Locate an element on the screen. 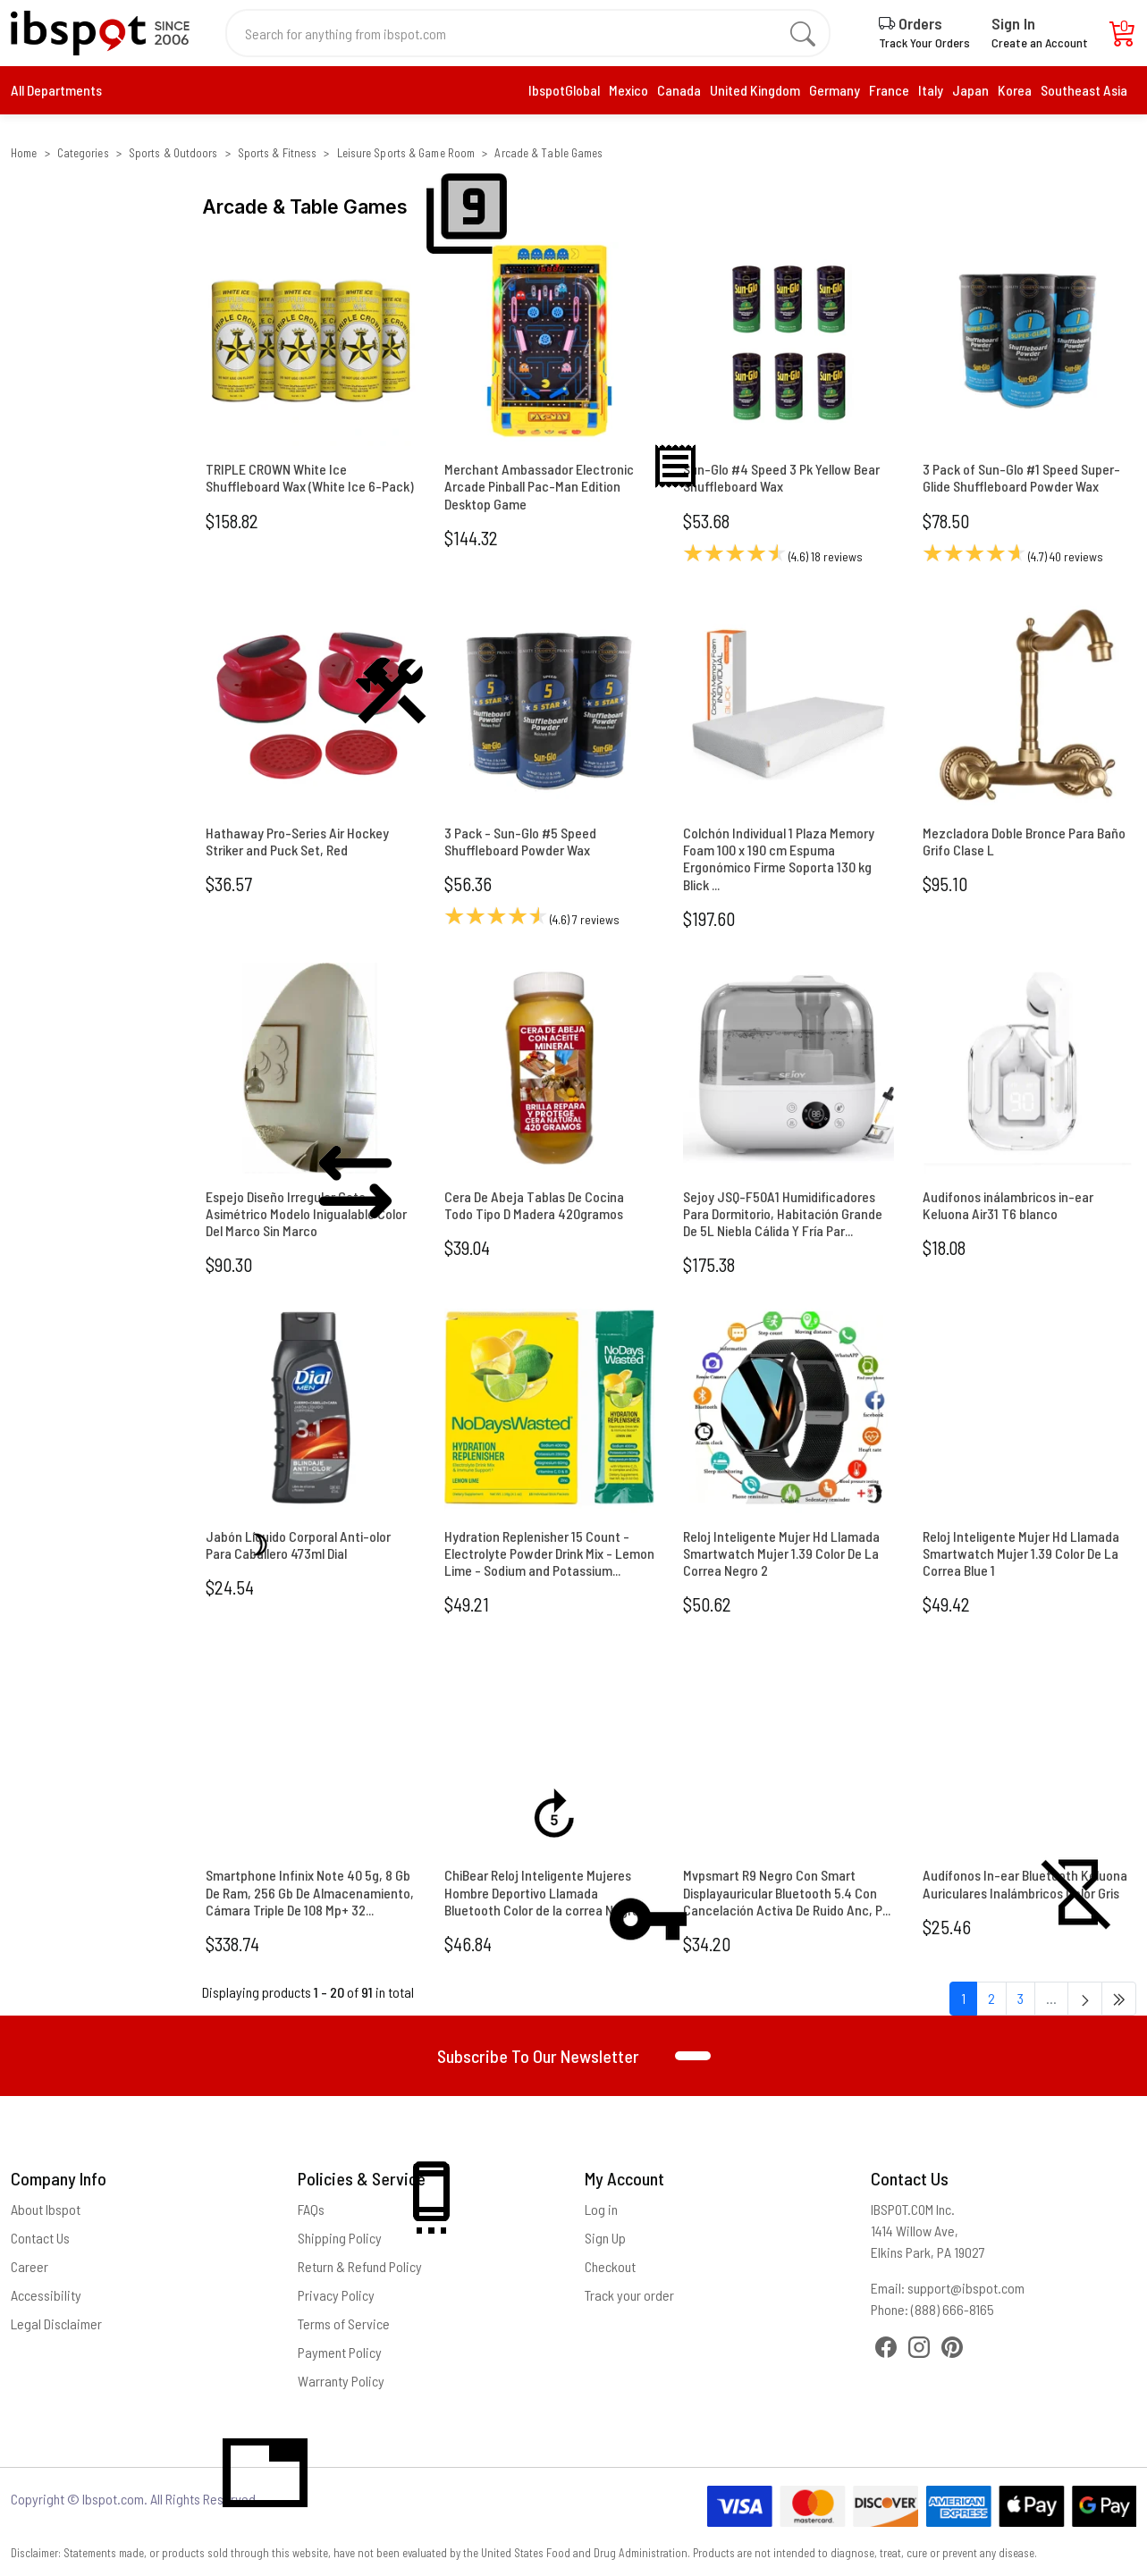 Image resolution: width=1147 pixels, height=2576 pixels. toggle dark mode or night theme is located at coordinates (259, 1545).